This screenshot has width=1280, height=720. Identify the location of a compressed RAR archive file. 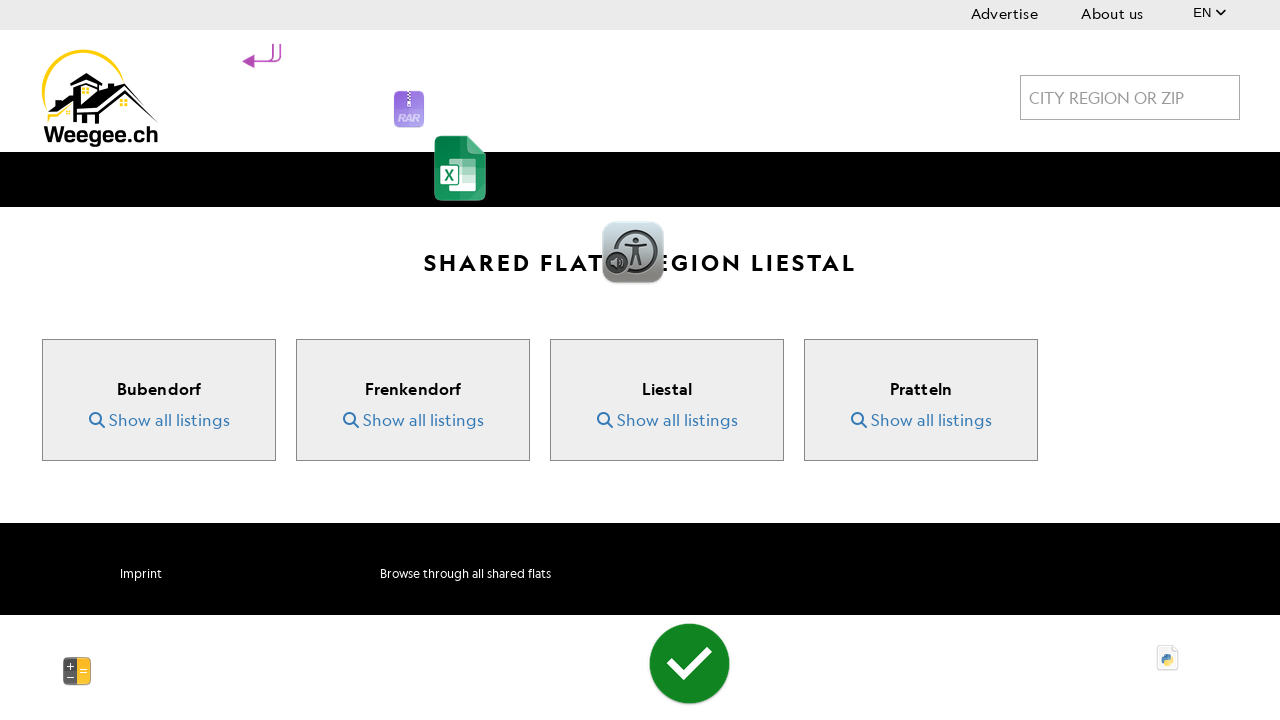
(409, 109).